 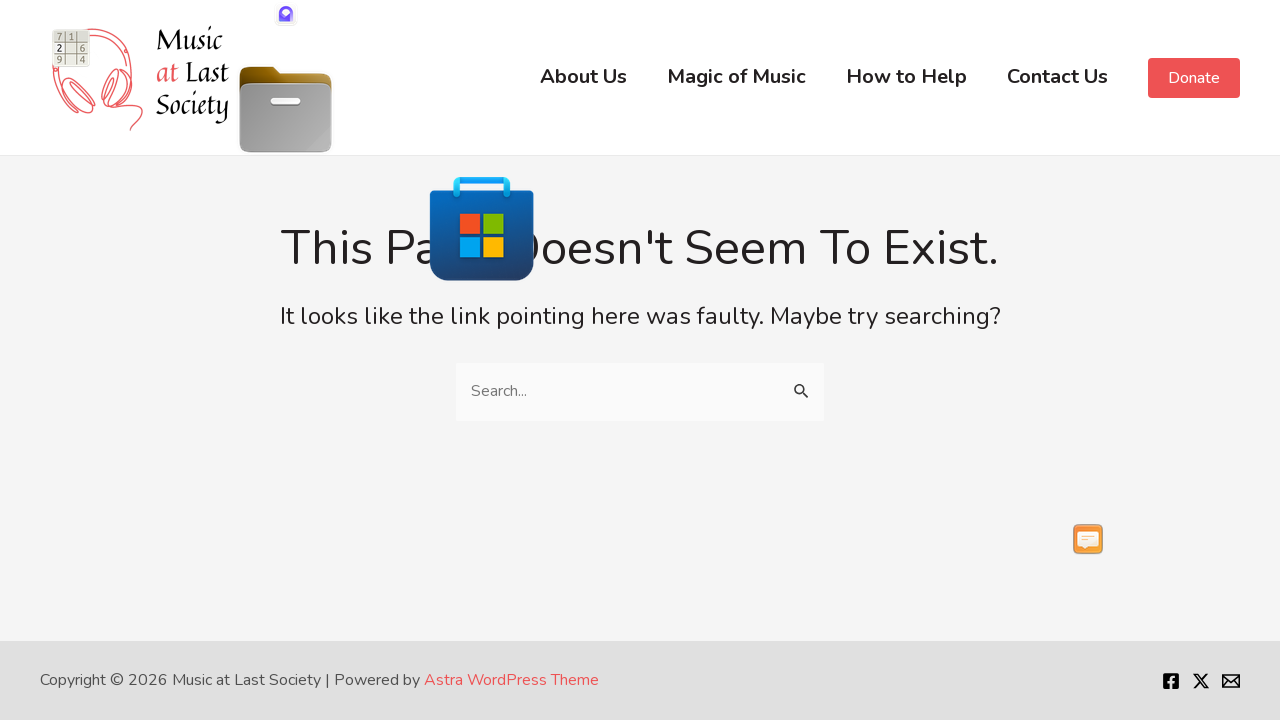 I want to click on open the file manager application, so click(x=285, y=109).